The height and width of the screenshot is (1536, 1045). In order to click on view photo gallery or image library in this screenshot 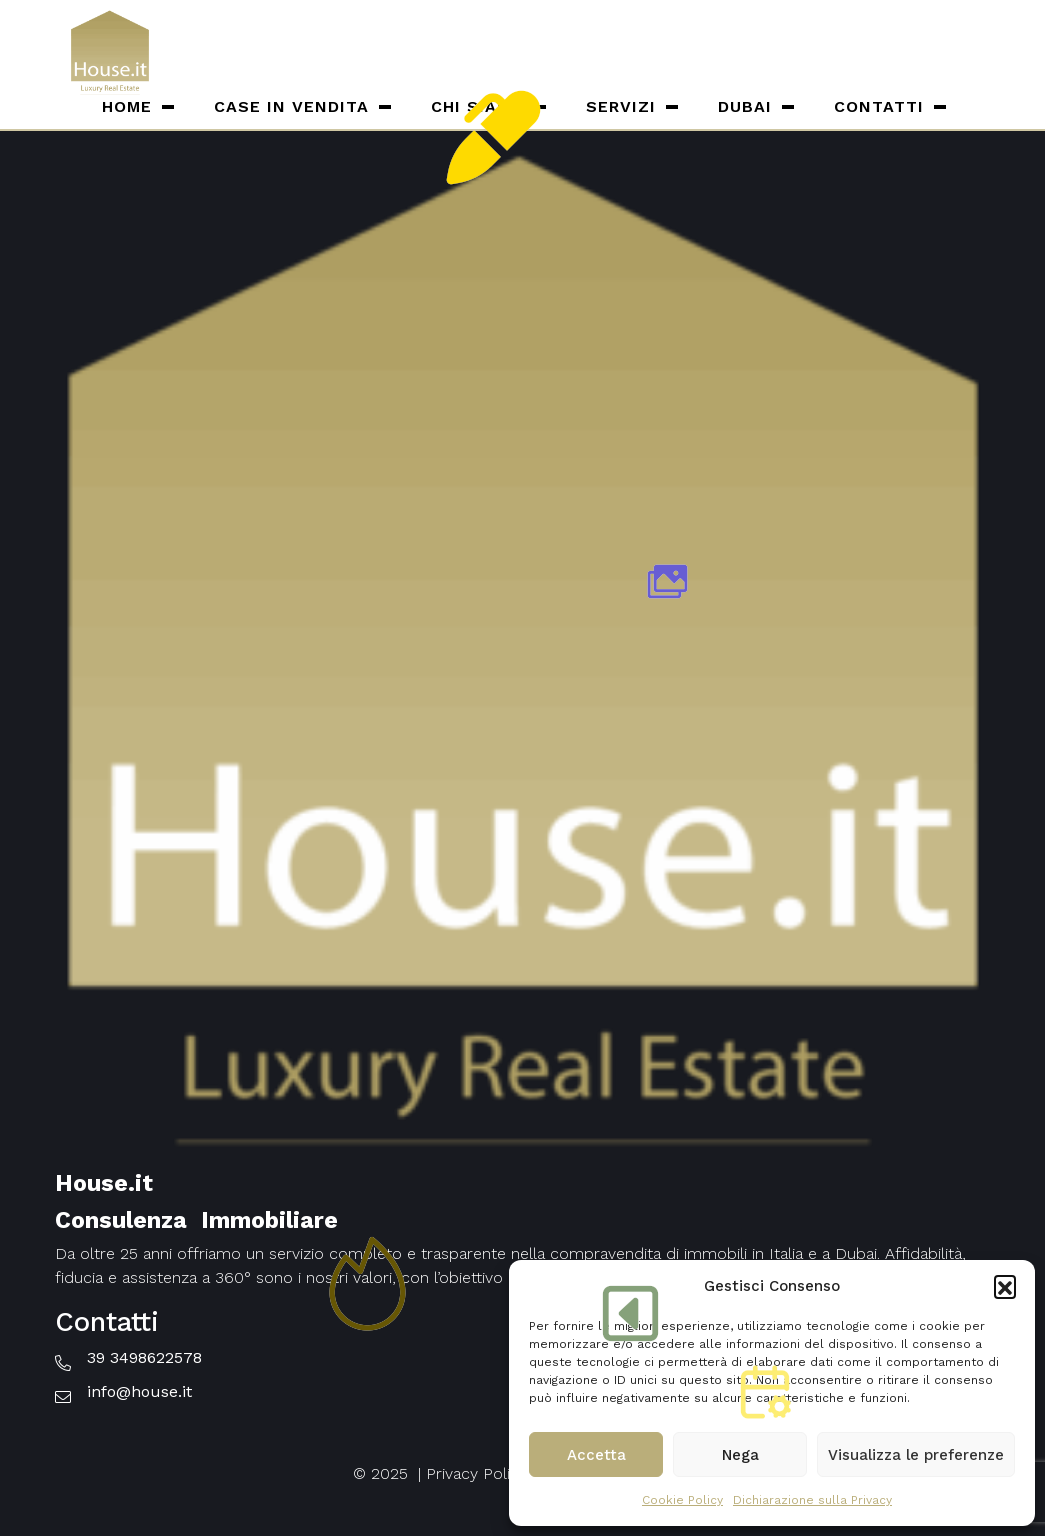, I will do `click(667, 581)`.